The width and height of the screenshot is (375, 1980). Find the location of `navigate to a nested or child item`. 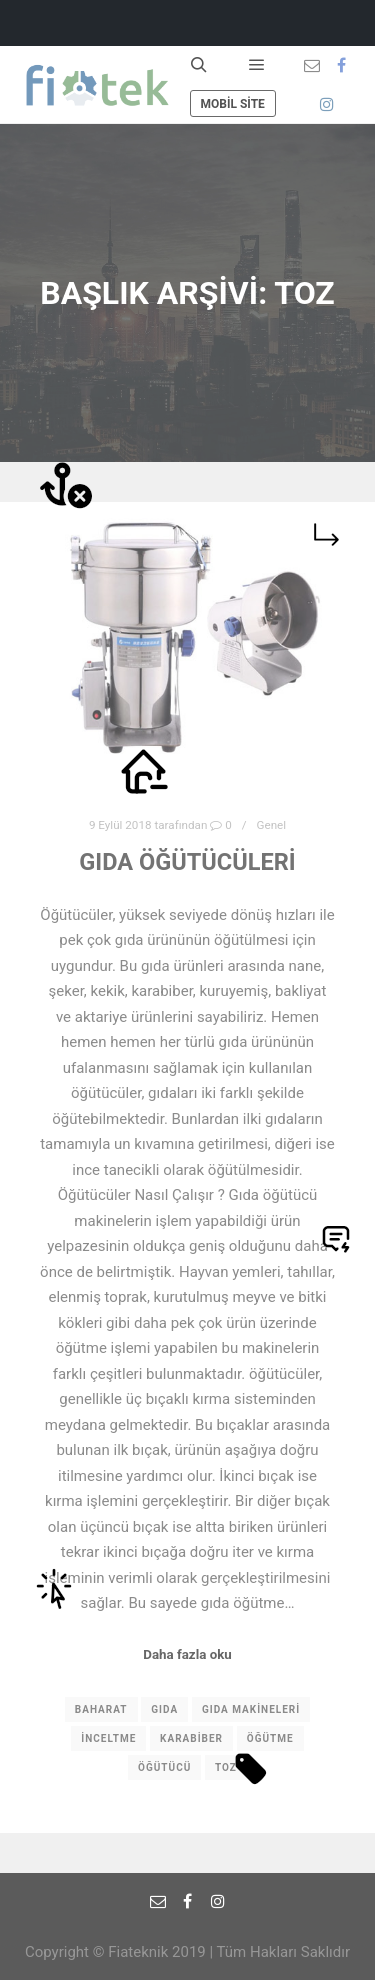

navigate to a nested or child item is located at coordinates (326, 534).